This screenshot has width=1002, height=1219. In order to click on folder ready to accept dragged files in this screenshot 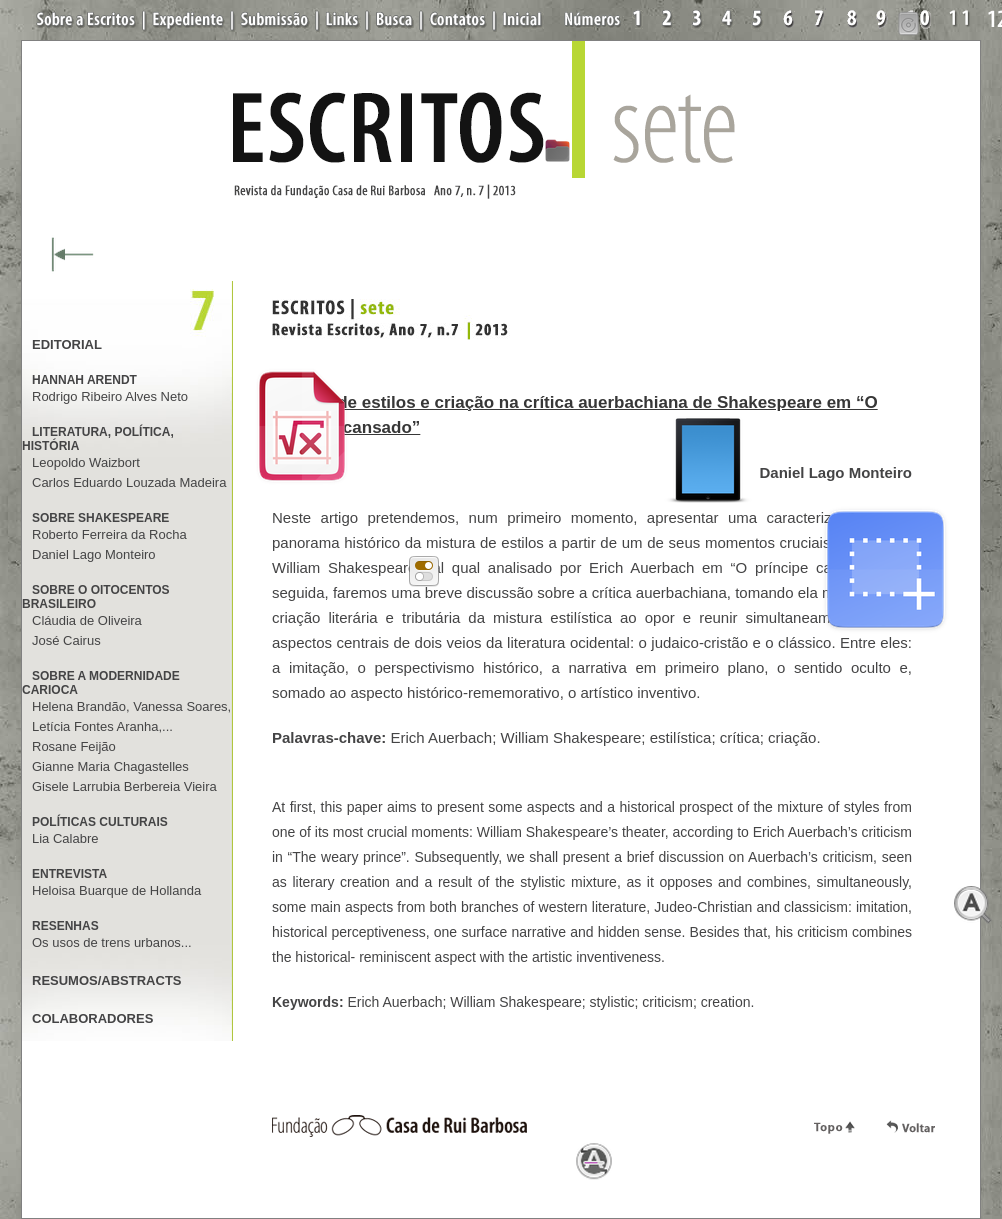, I will do `click(557, 150)`.